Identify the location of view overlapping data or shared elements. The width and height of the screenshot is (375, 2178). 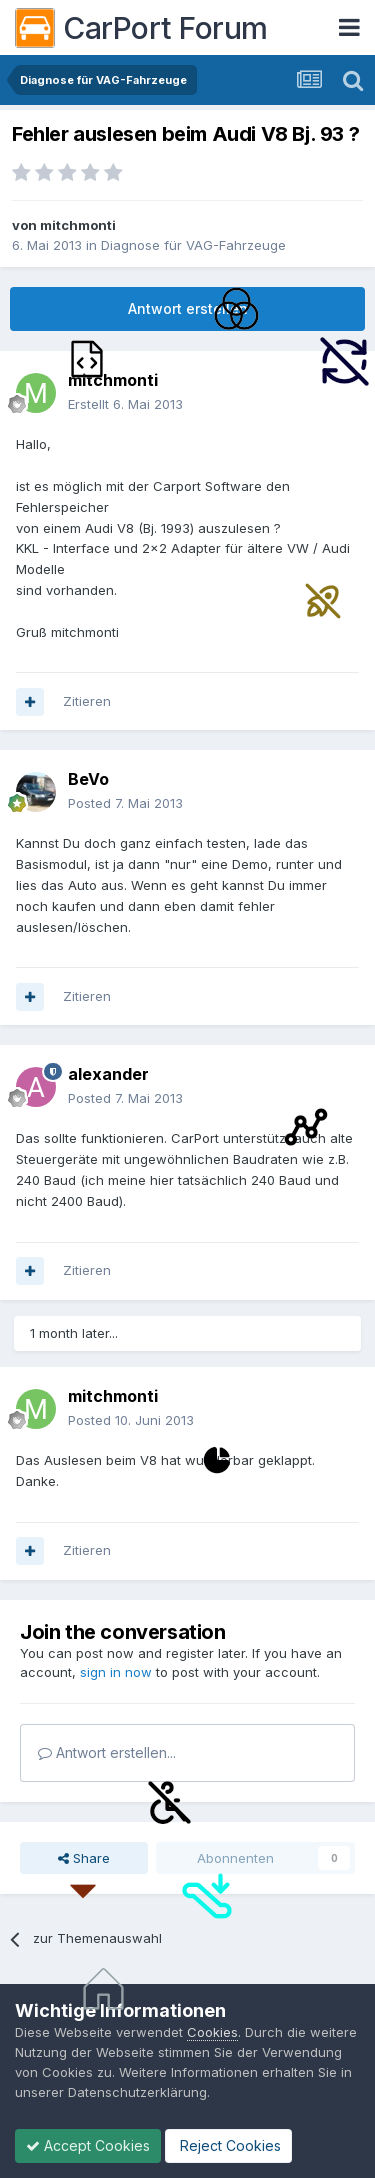
(236, 309).